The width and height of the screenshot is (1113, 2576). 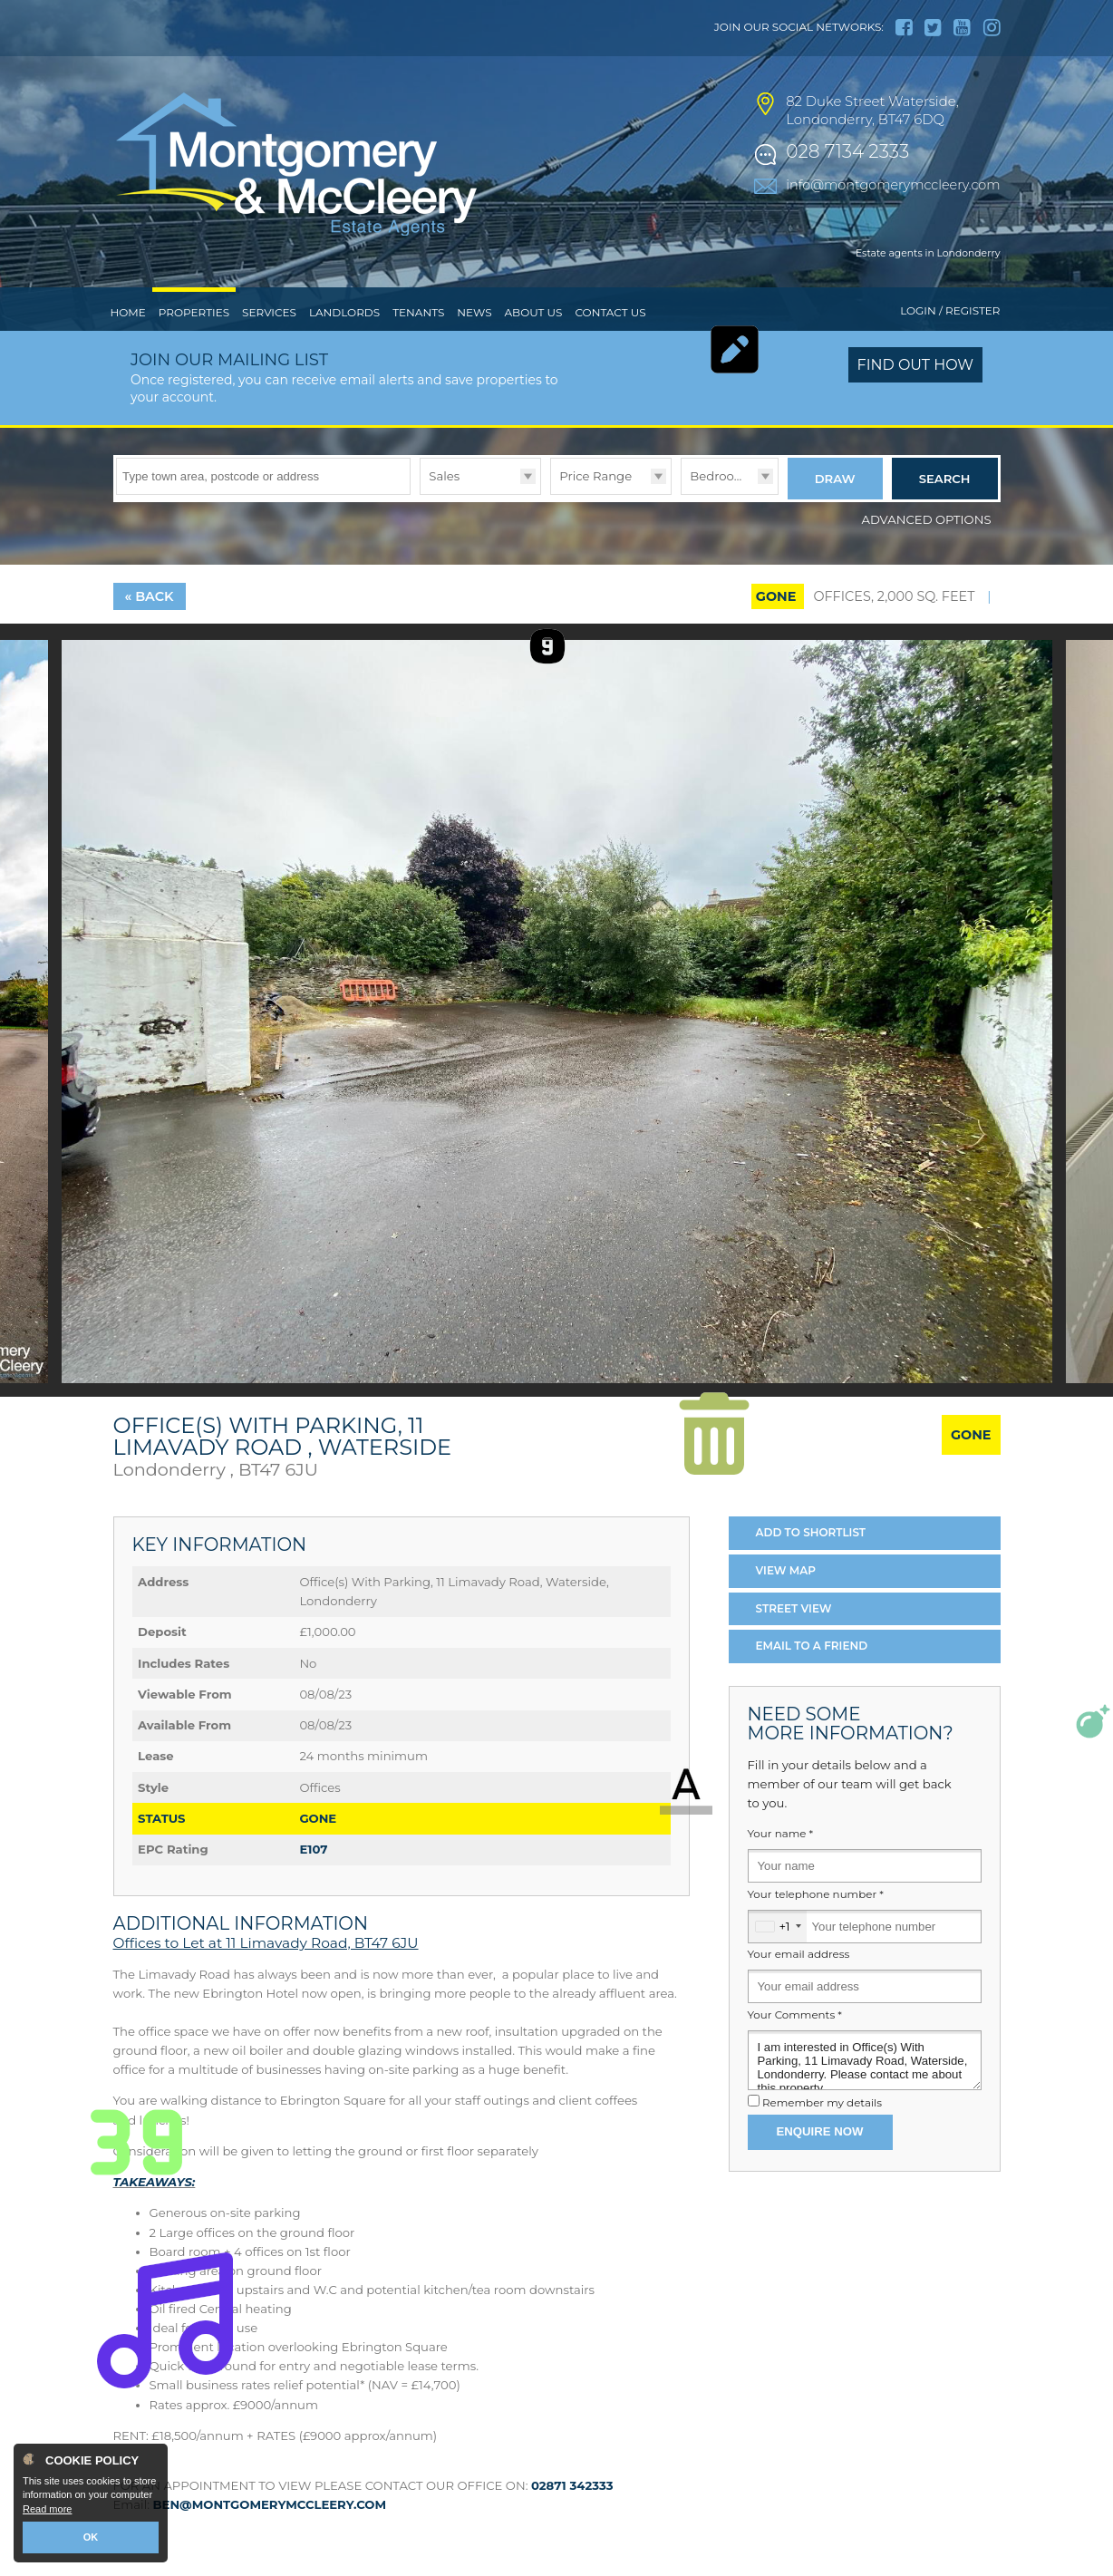 I want to click on indicates item number 9 in a list or sequence, so click(x=547, y=646).